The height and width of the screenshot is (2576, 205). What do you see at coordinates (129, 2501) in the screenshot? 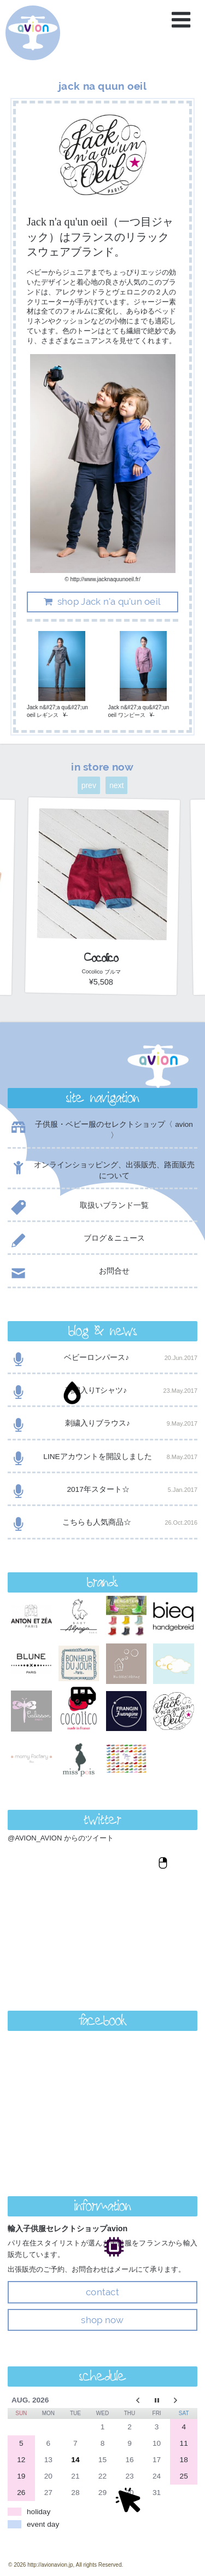
I see `click or tap to interact` at bounding box center [129, 2501].